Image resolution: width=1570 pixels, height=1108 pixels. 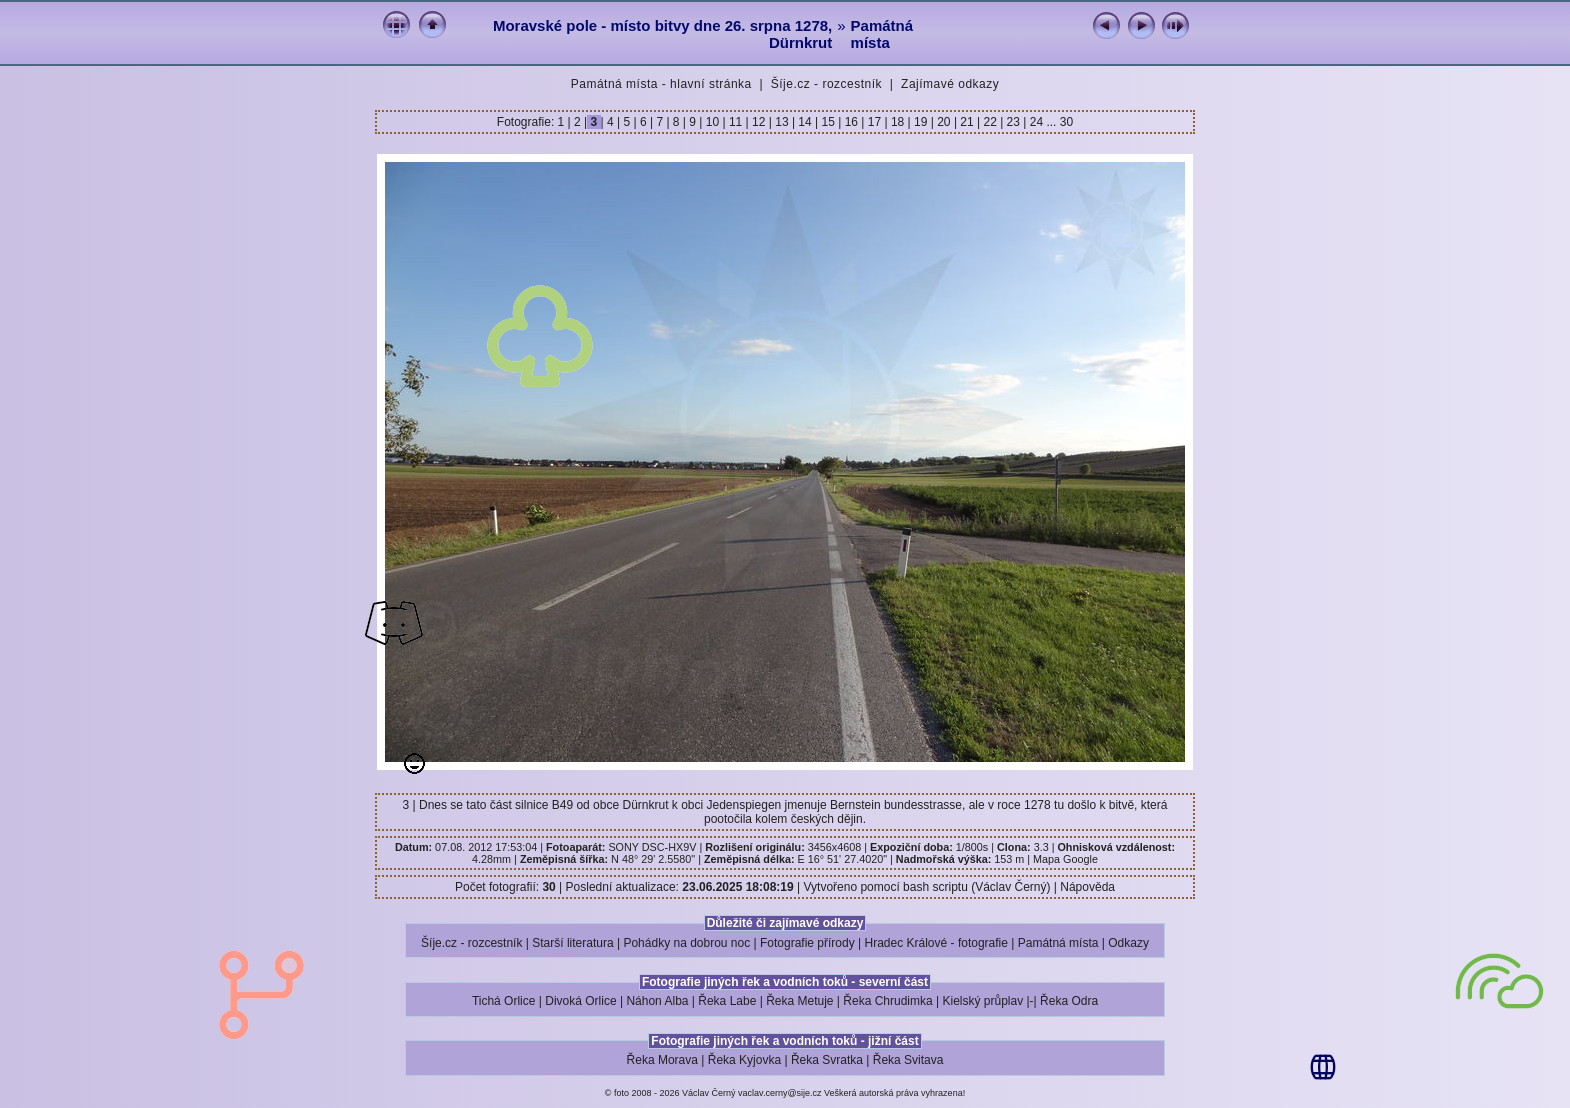 I want to click on view inventory or storage items, so click(x=1323, y=1067).